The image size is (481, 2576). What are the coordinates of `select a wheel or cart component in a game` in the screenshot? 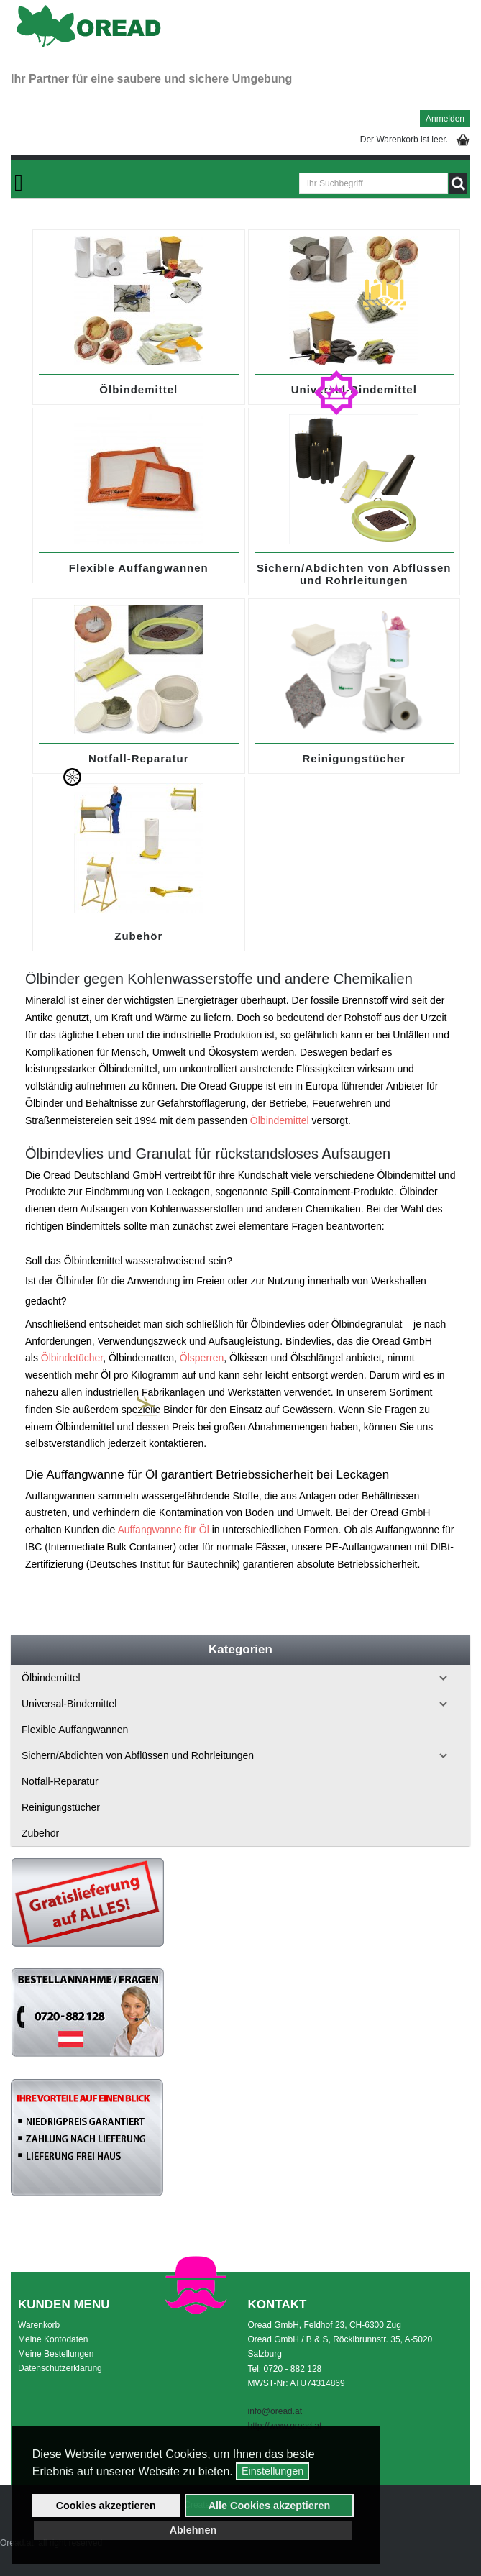 It's located at (72, 777).